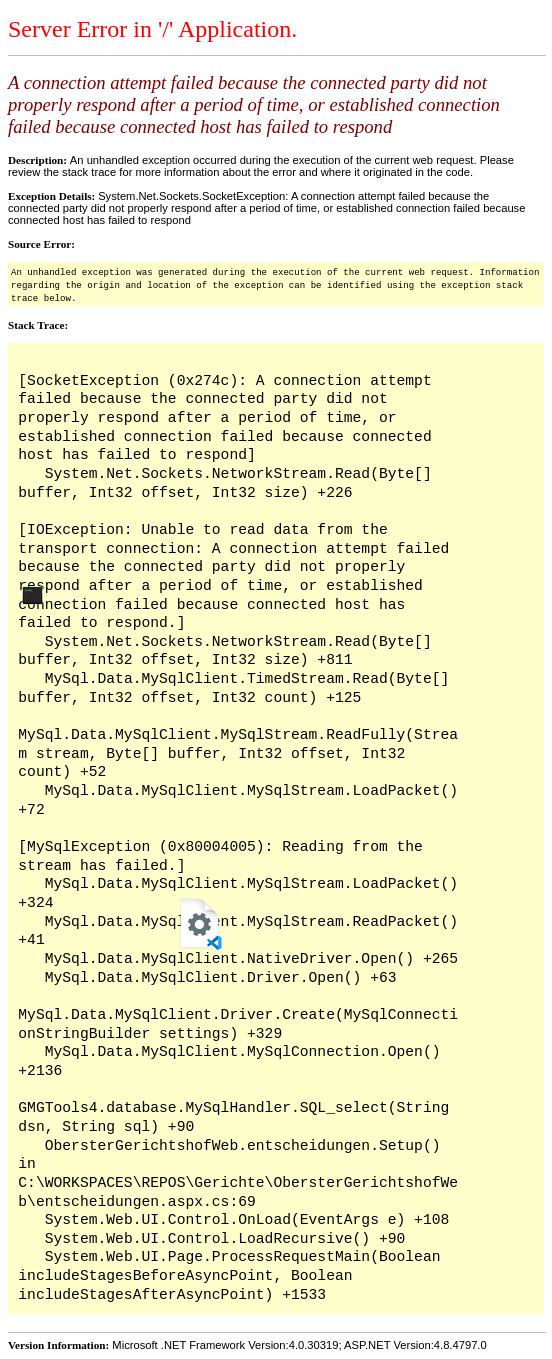 The image size is (552, 1359). Describe the element at coordinates (32, 595) in the screenshot. I see `indicates an executable binary file` at that location.